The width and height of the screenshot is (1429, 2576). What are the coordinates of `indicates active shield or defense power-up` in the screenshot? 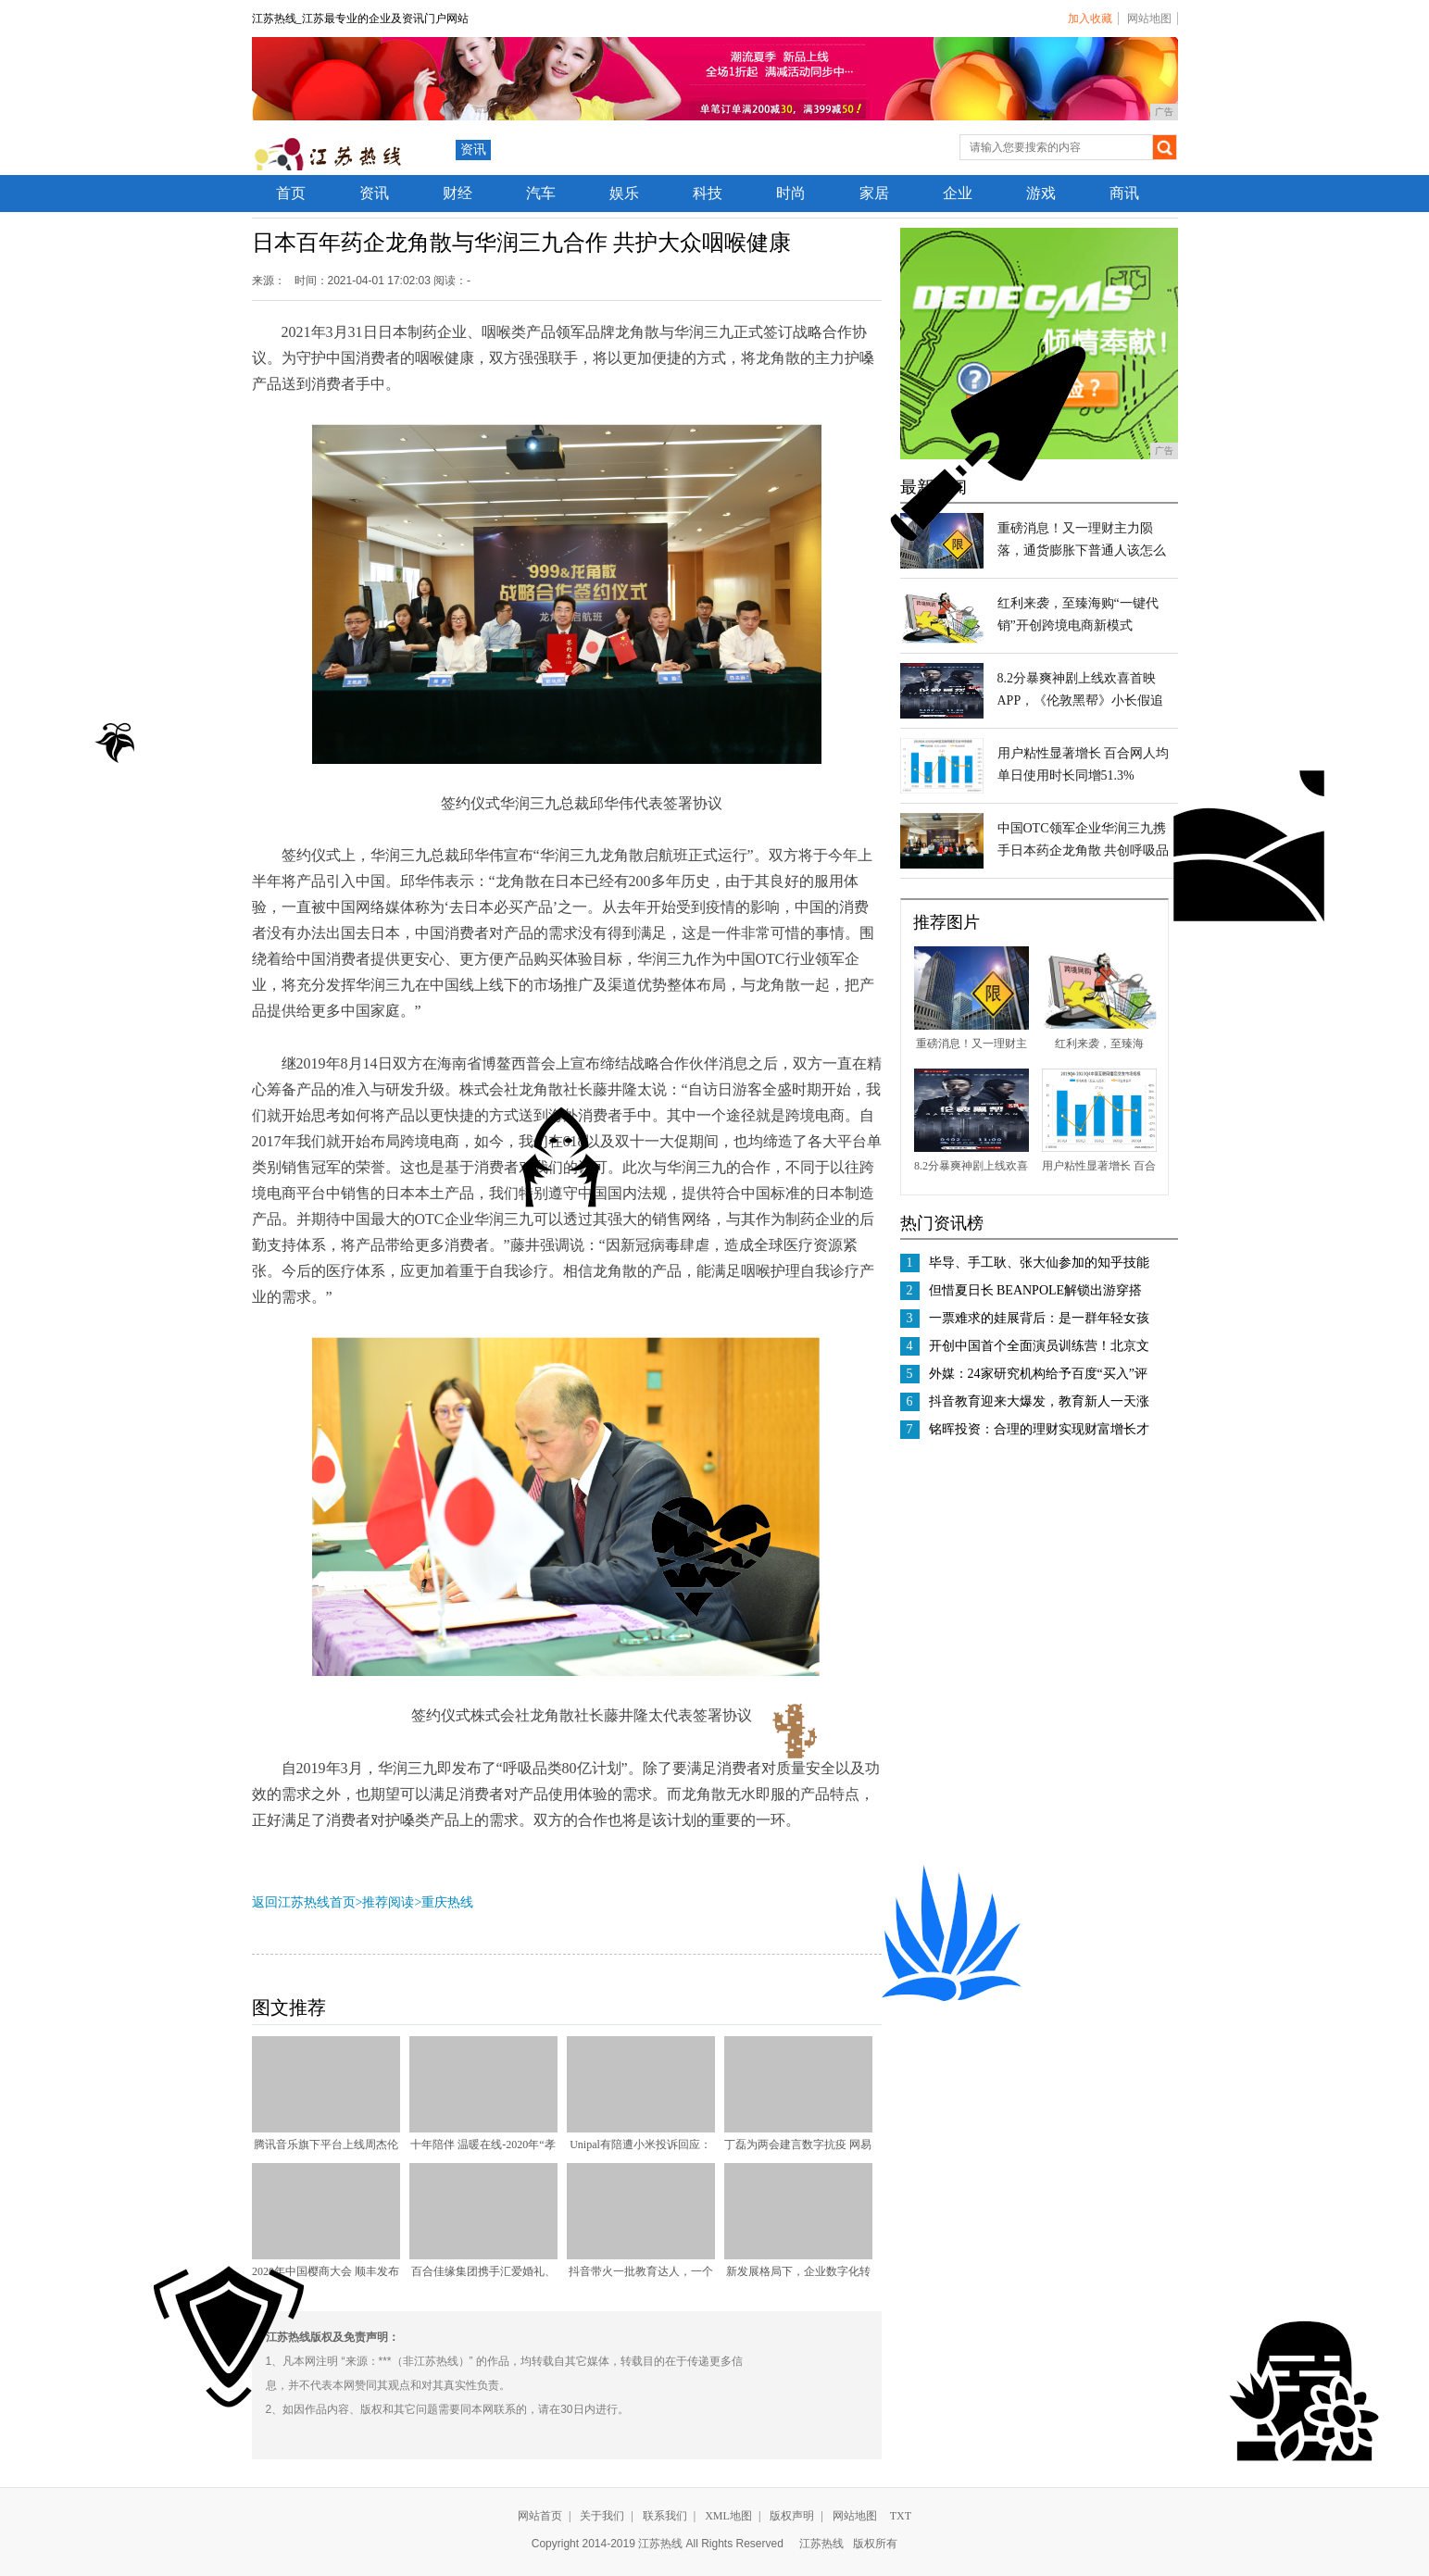 It's located at (229, 2332).